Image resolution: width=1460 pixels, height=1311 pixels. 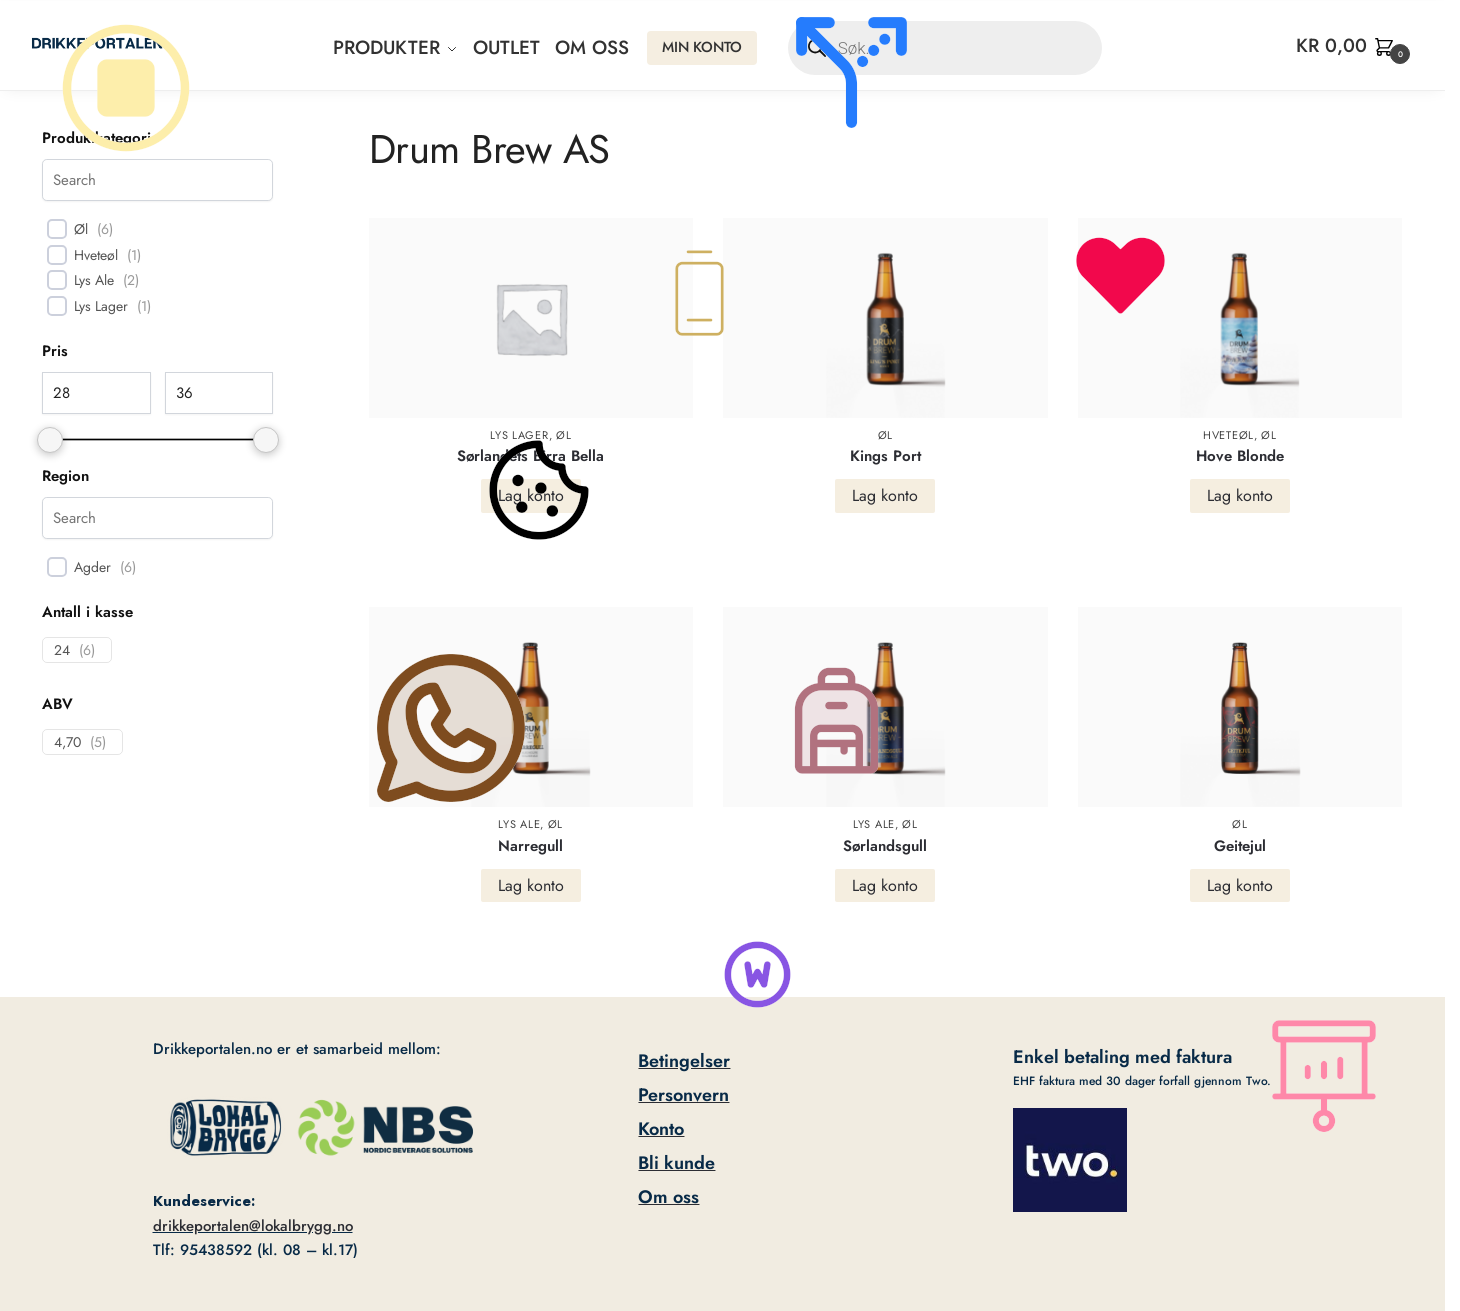 I want to click on take an alternate left route, so click(x=851, y=72).